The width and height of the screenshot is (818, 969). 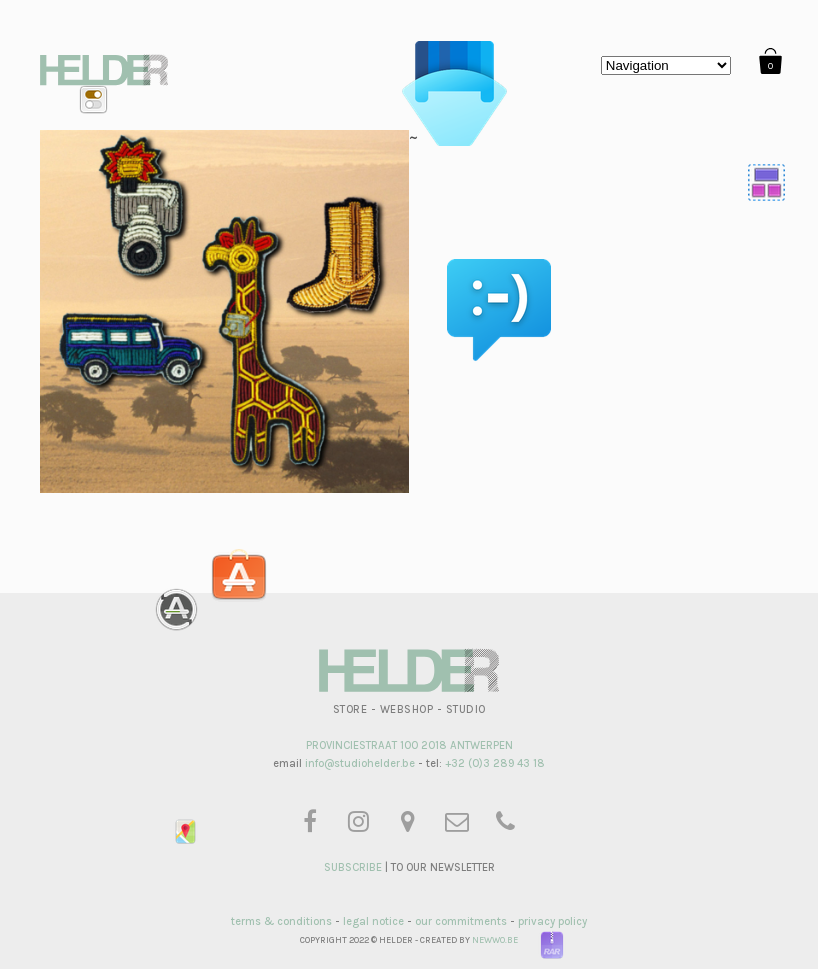 I want to click on a gpx file containing gps route or track data, so click(x=185, y=831).